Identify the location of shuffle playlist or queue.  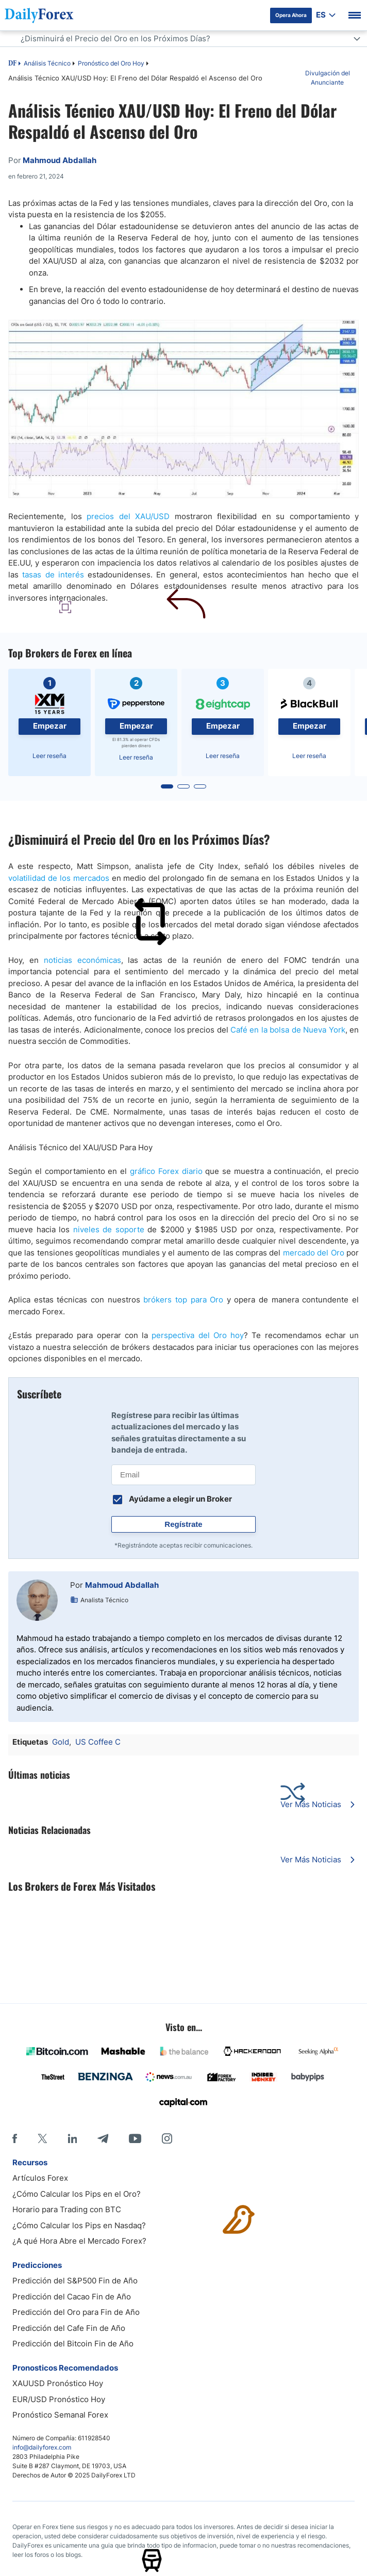
(292, 1793).